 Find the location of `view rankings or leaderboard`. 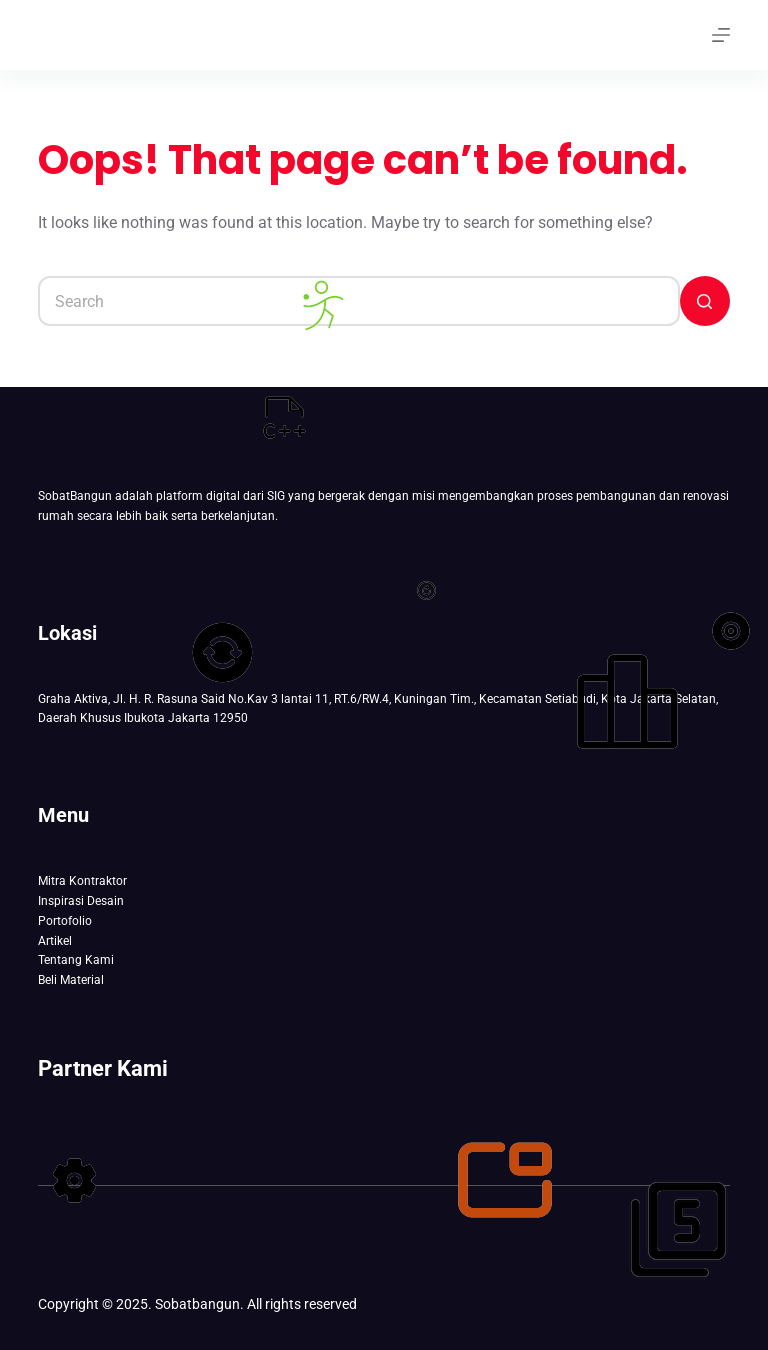

view rankings or leaderboard is located at coordinates (627, 701).